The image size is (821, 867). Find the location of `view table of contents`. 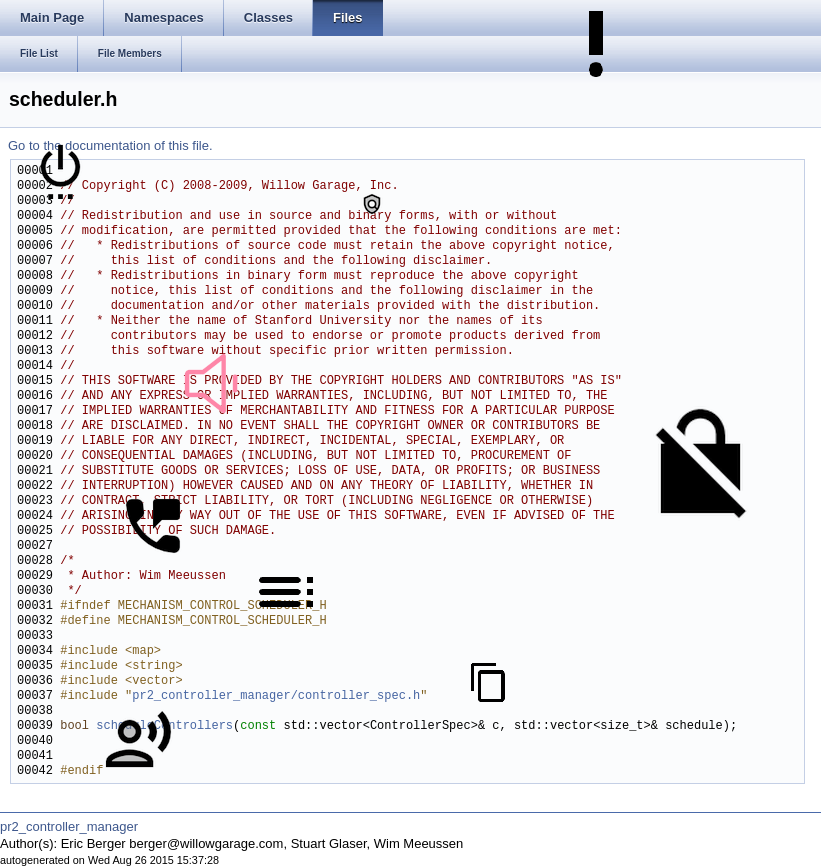

view table of contents is located at coordinates (286, 592).